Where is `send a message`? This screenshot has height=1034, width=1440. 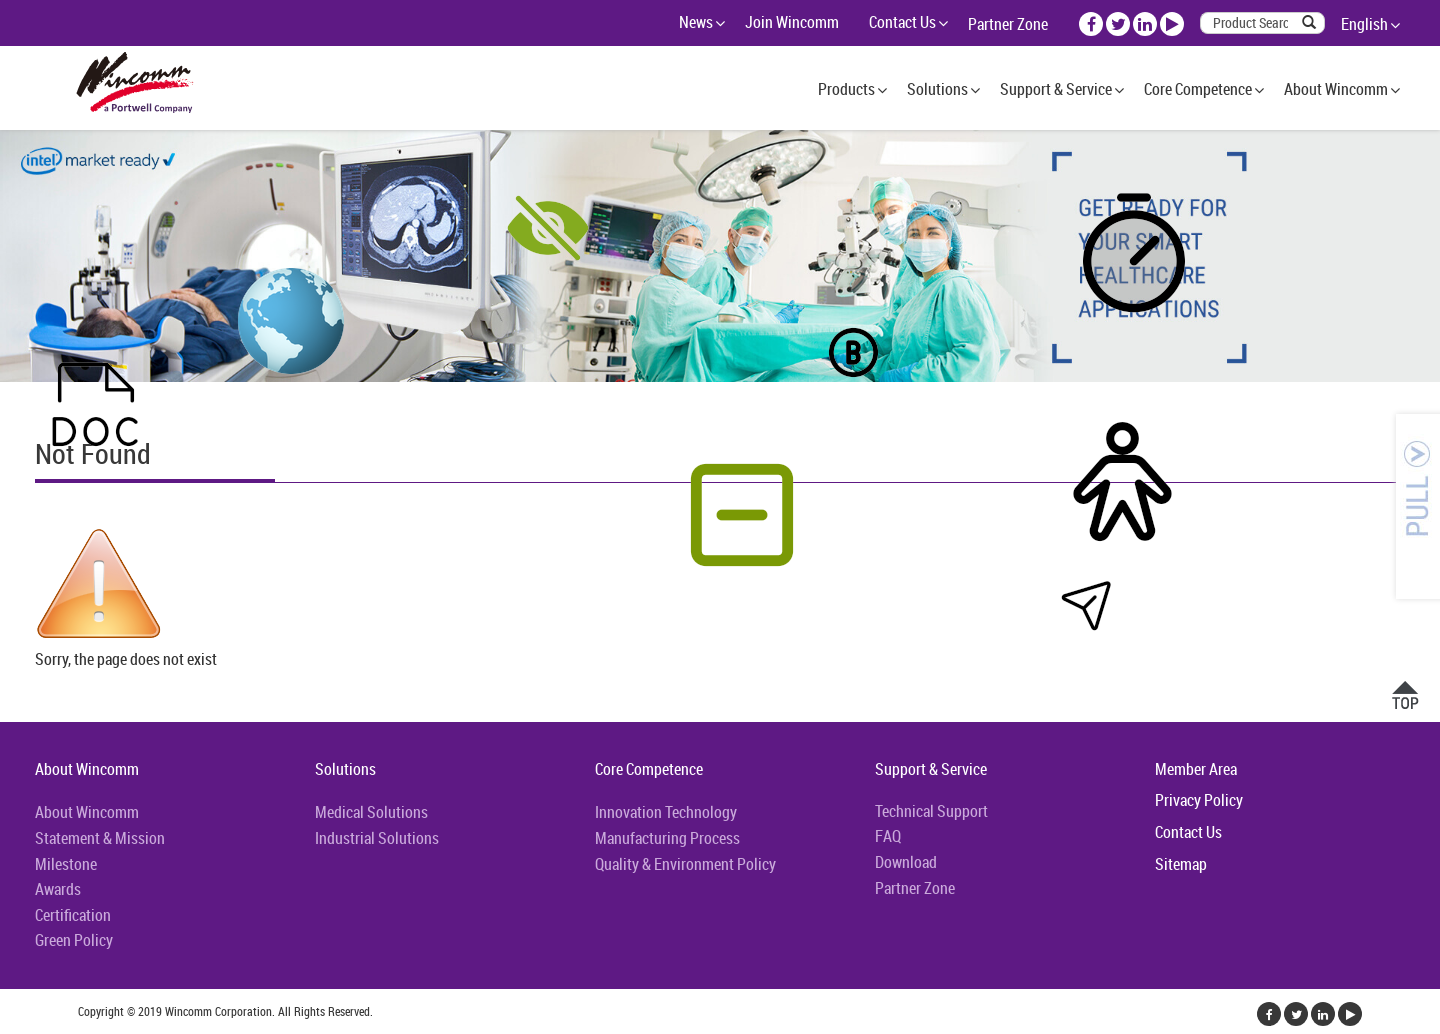 send a message is located at coordinates (1088, 604).